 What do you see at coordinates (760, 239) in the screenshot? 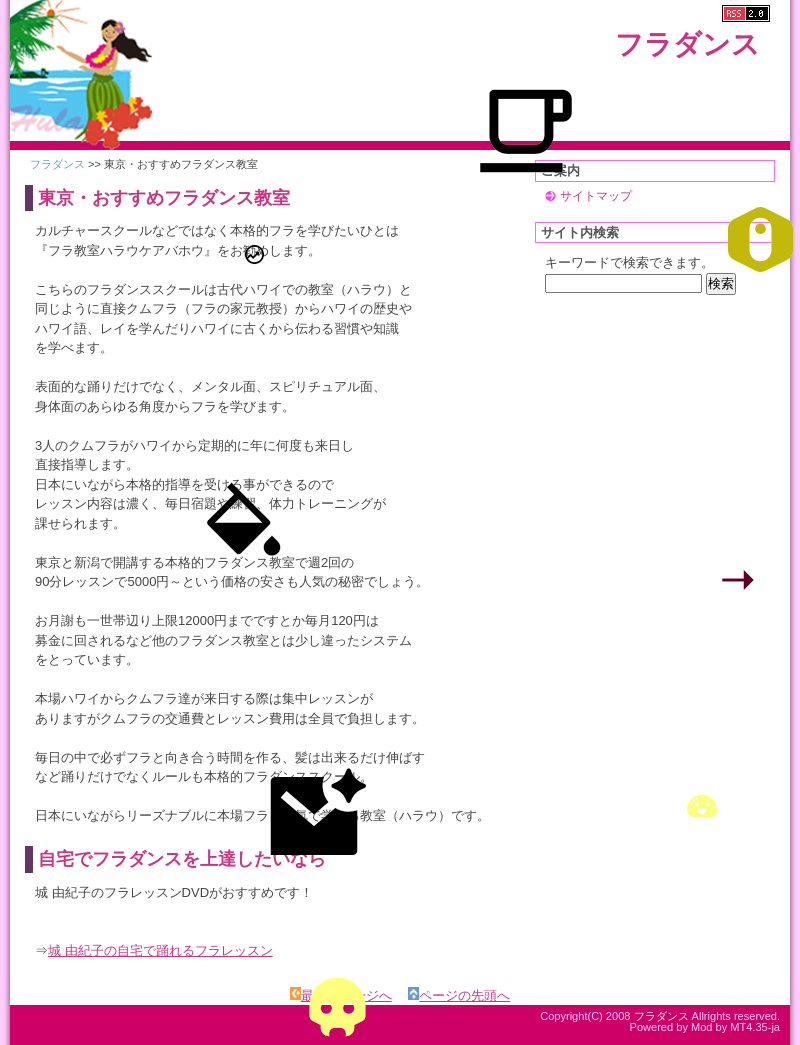
I see `open the refine app` at bounding box center [760, 239].